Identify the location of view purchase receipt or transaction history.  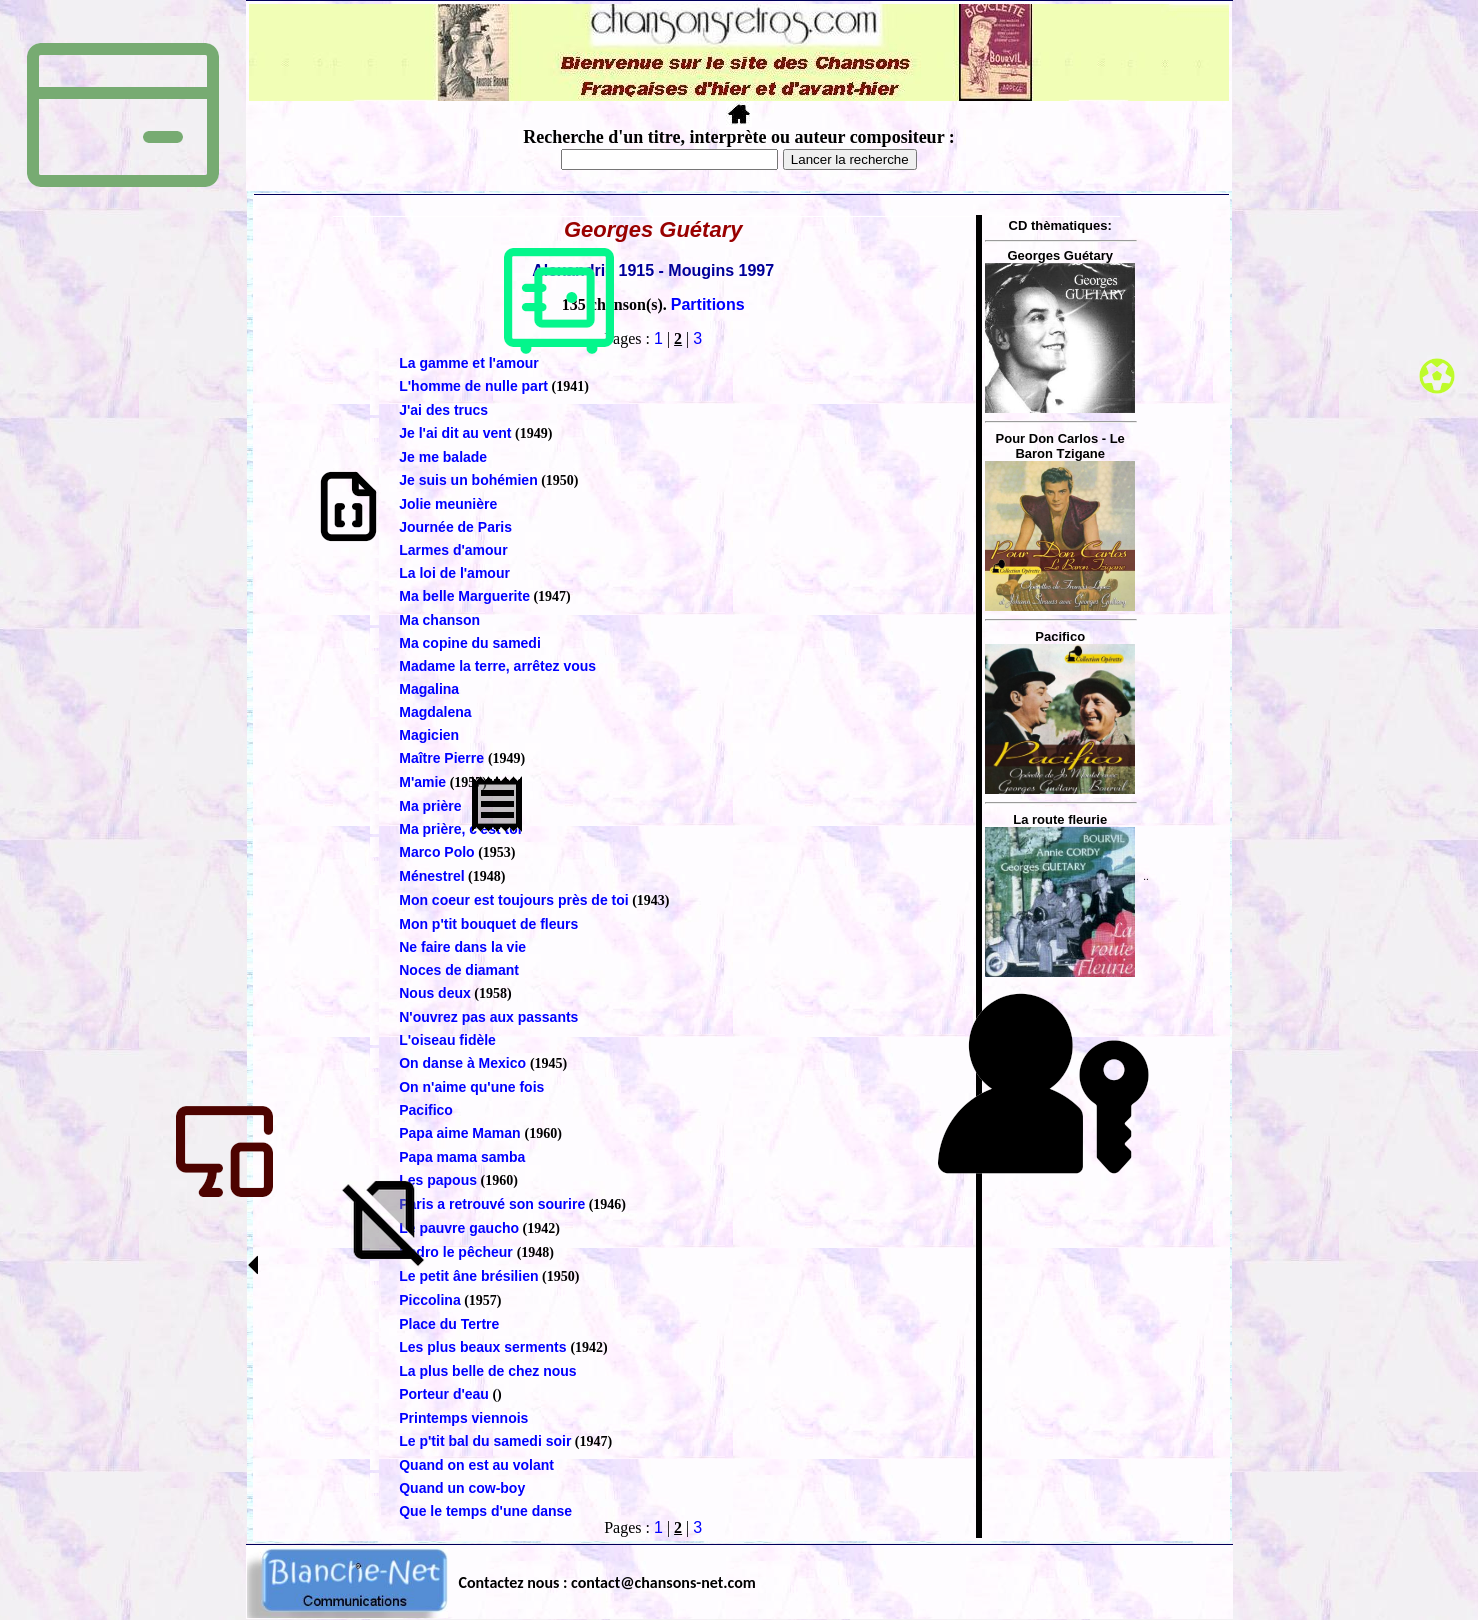
(497, 804).